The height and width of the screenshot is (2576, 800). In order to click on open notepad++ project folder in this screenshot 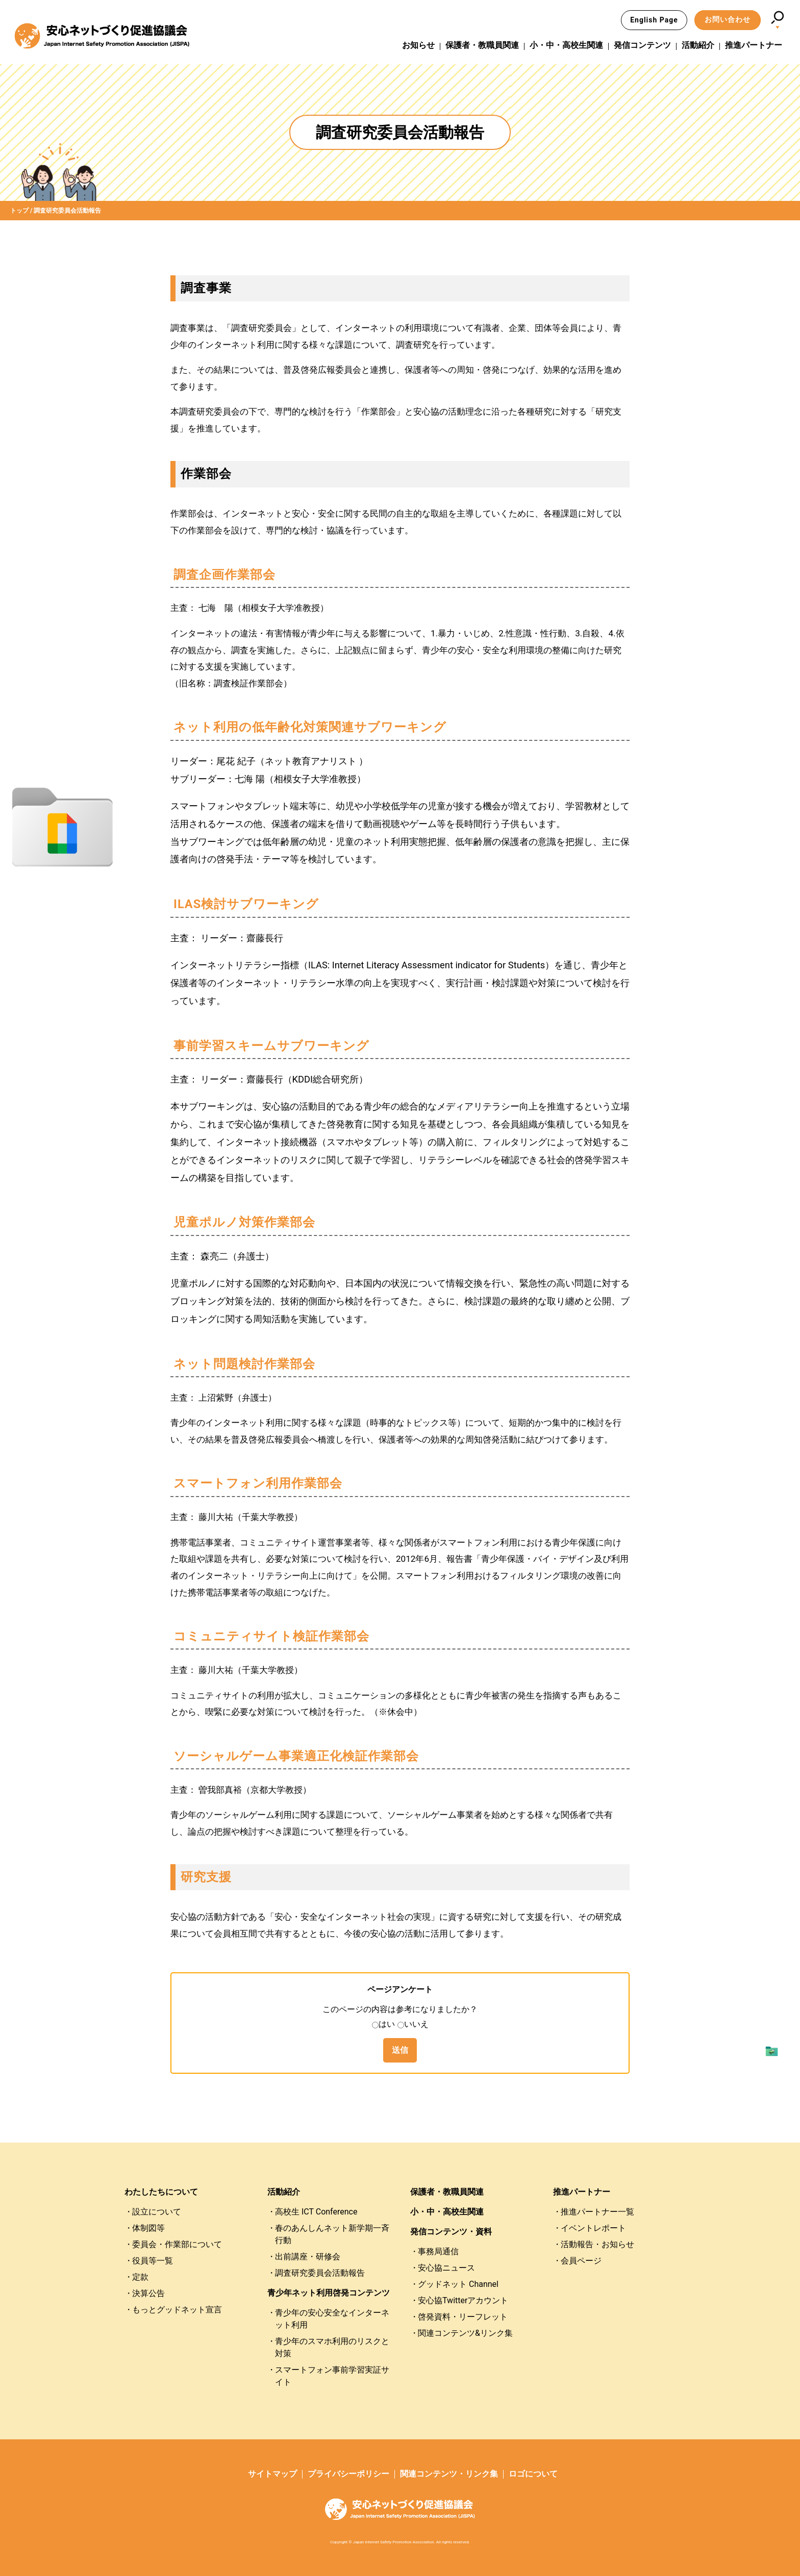, I will do `click(771, 2051)`.